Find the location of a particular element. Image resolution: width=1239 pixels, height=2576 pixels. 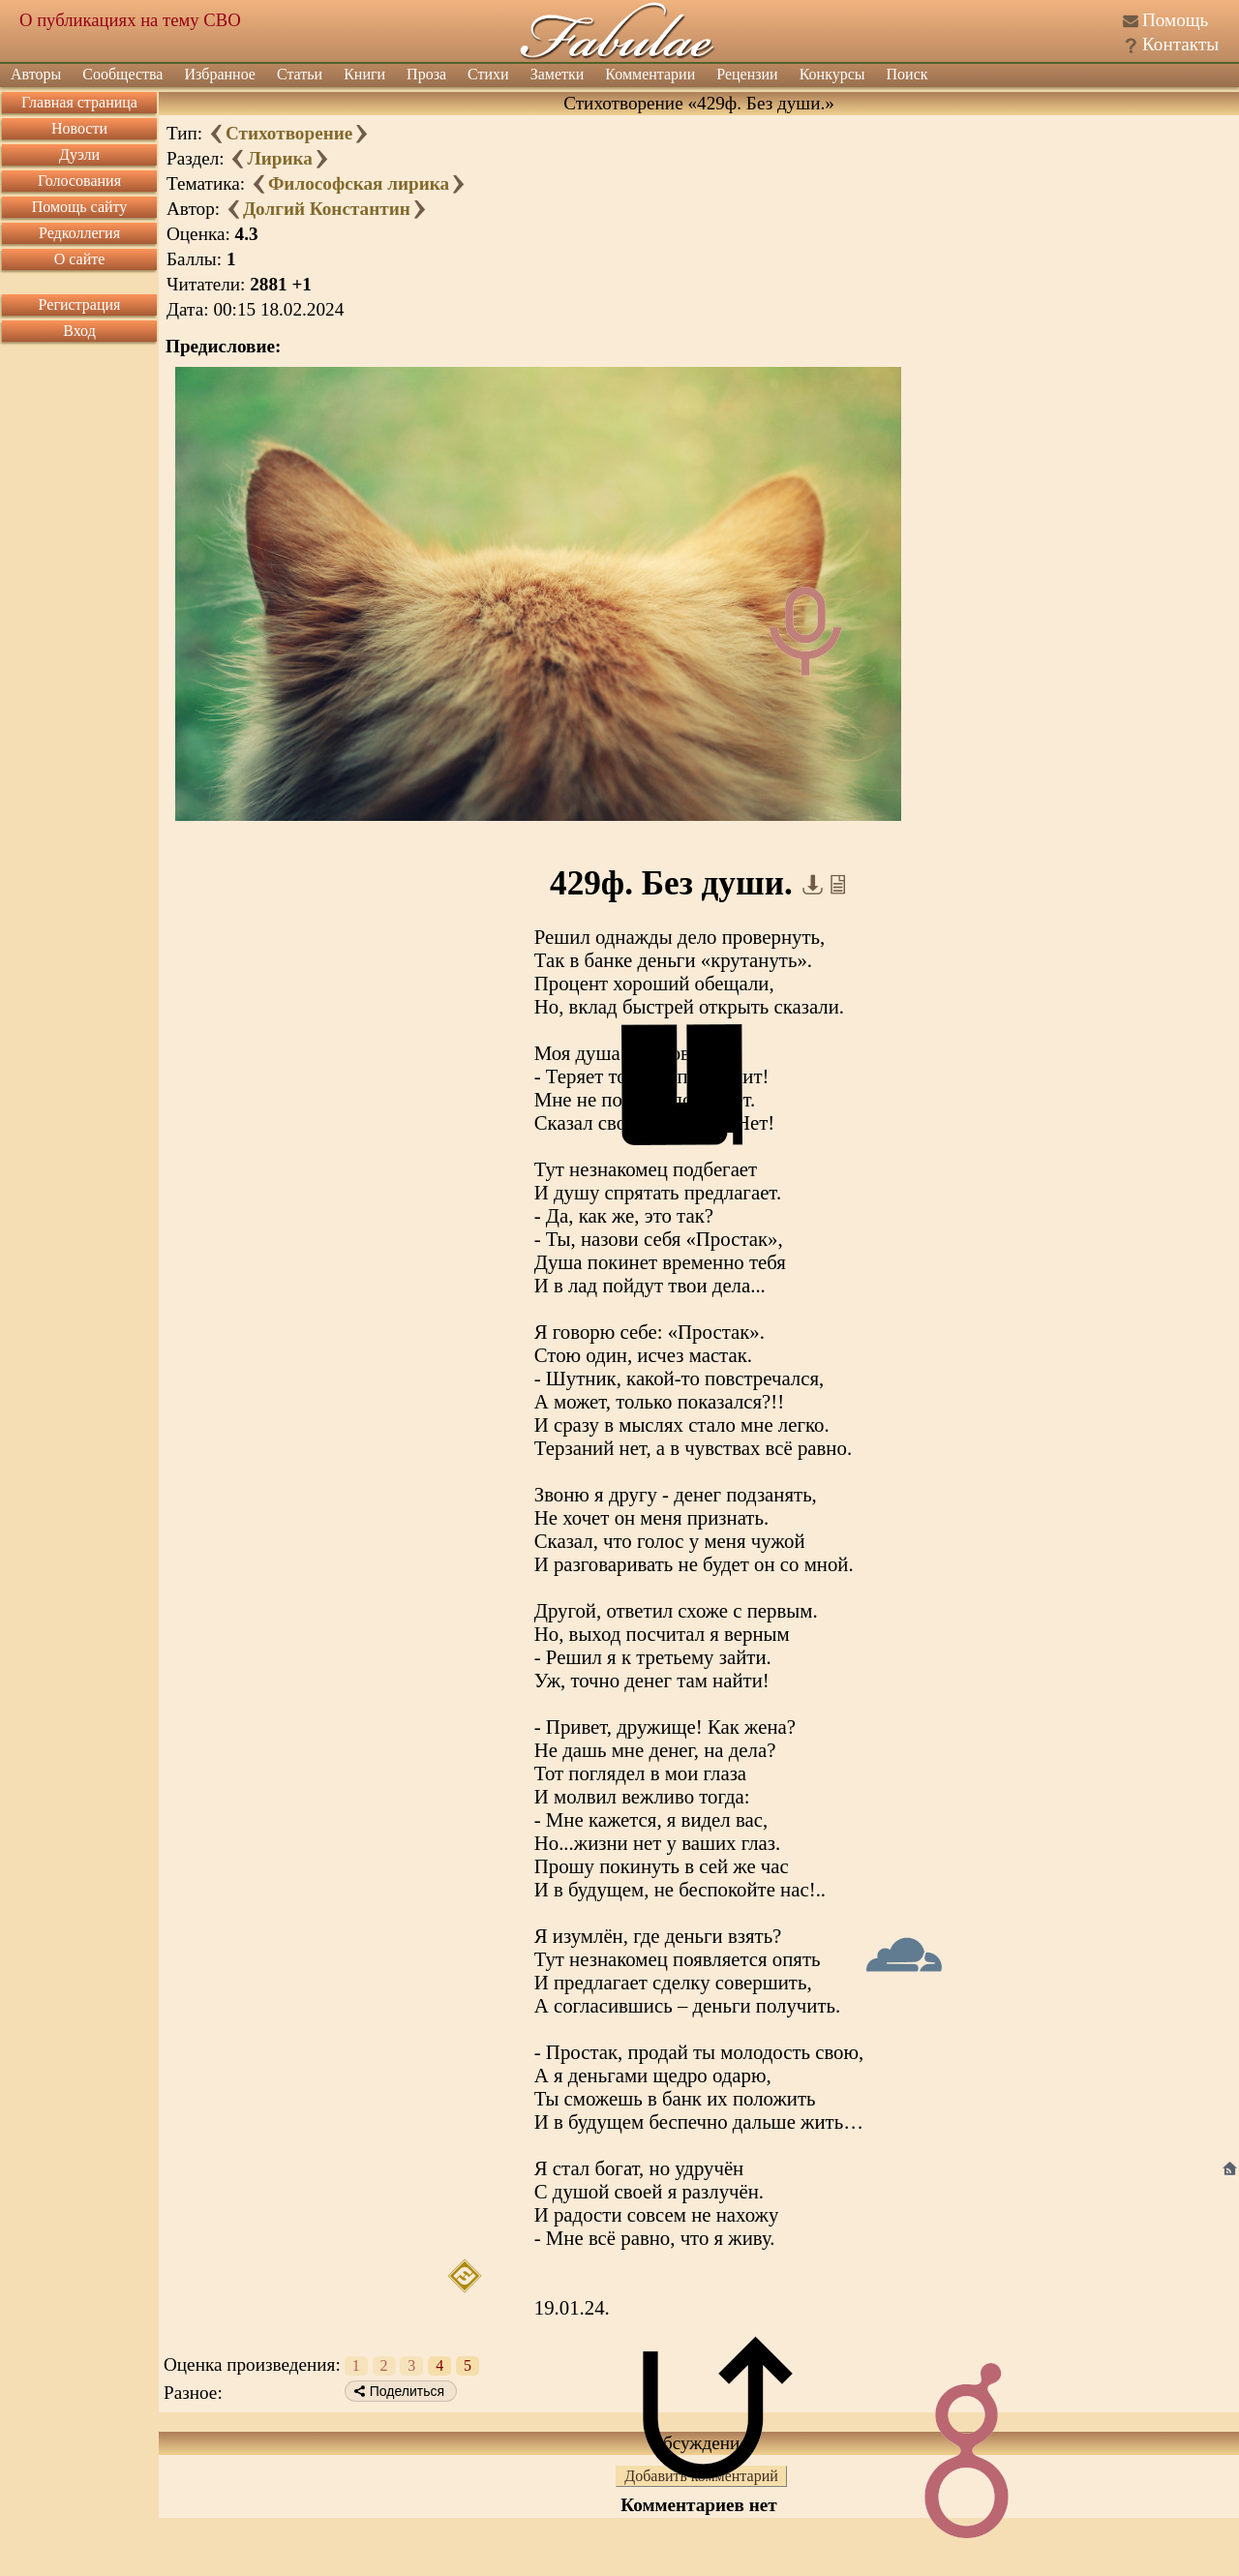

Cloudflare logo is located at coordinates (904, 1956).